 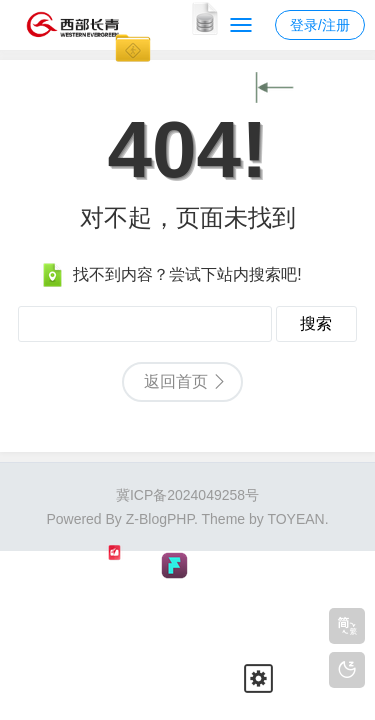 I want to click on an EPS image file type indicator, so click(x=114, y=552).